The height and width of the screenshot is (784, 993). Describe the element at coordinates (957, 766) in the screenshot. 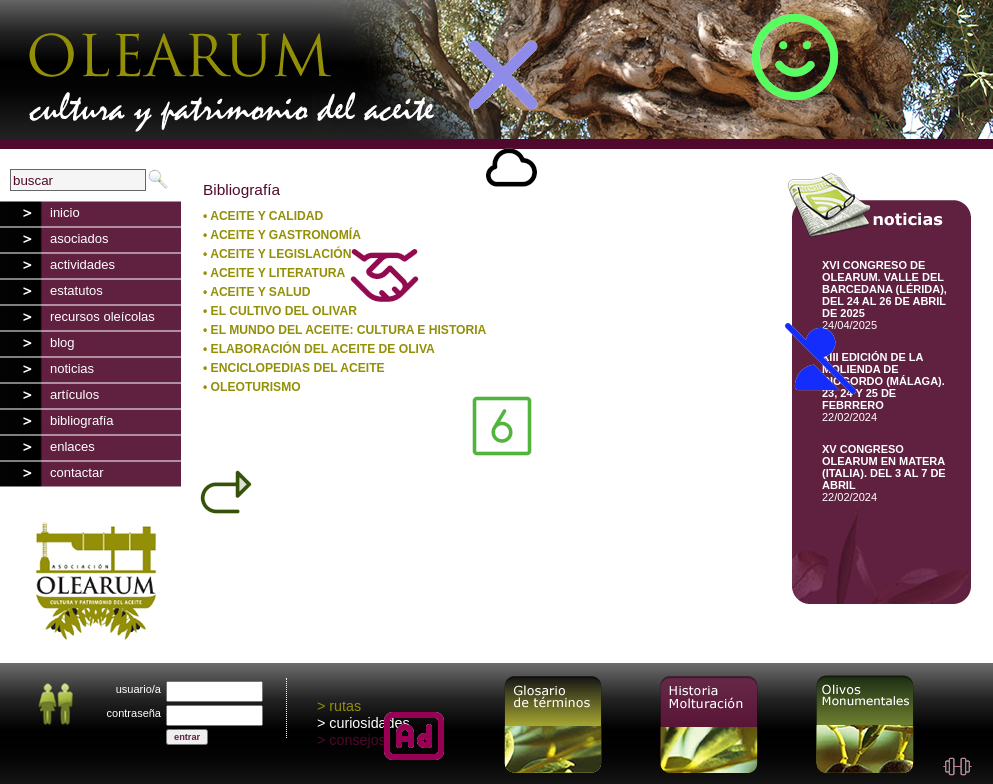

I see `access workout or fitness features` at that location.